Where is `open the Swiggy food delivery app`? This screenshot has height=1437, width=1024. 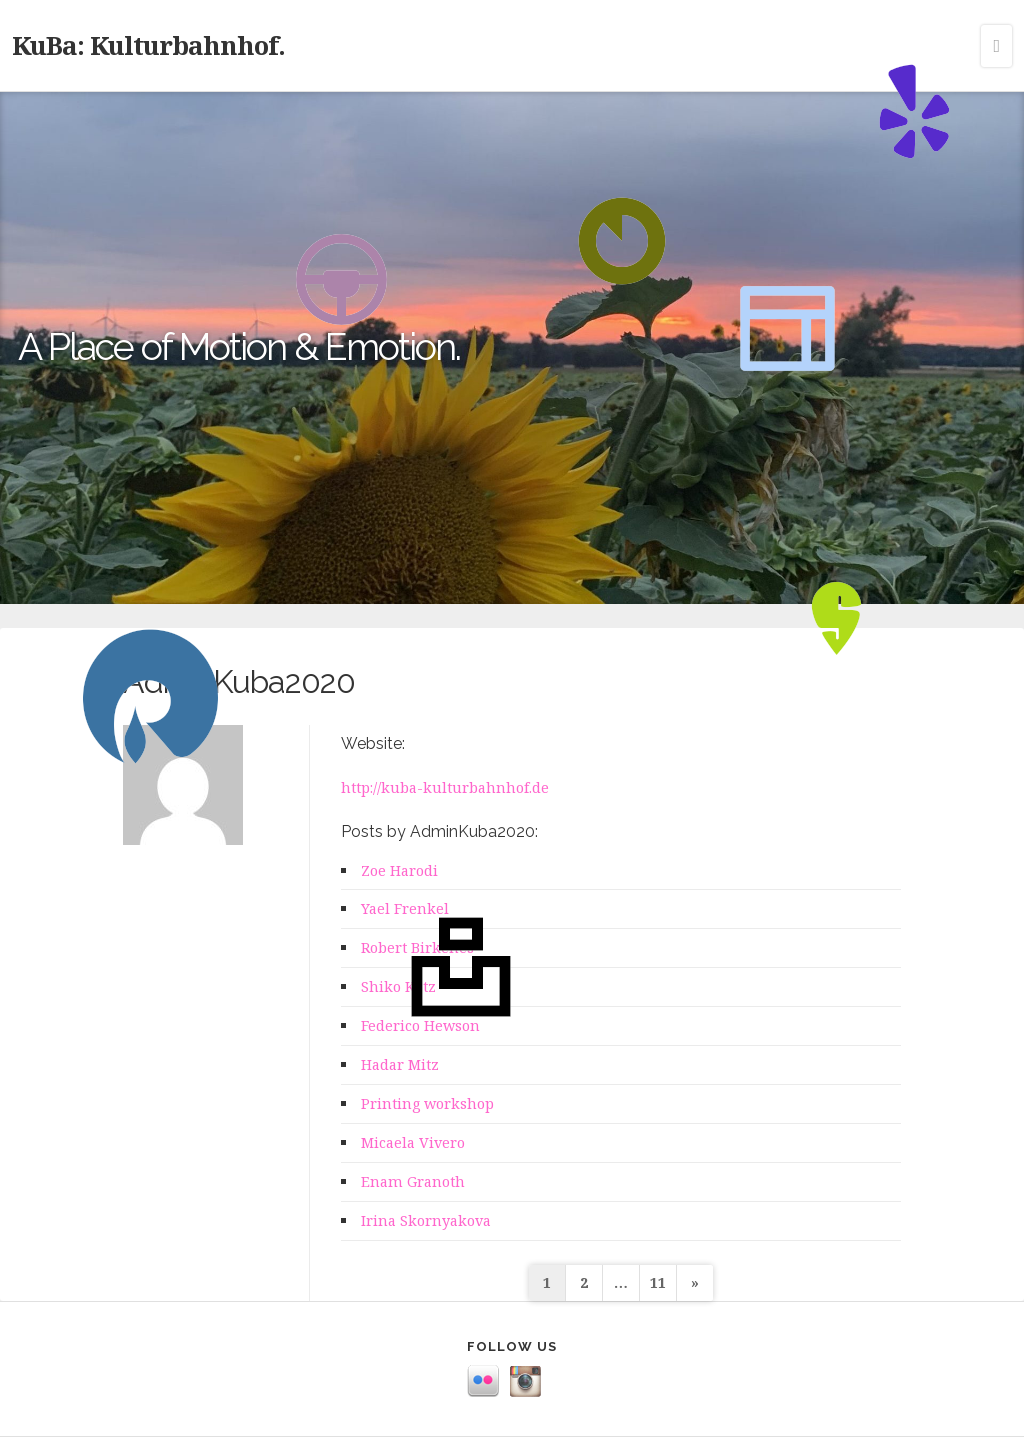
open the Swiggy food delivery app is located at coordinates (836, 618).